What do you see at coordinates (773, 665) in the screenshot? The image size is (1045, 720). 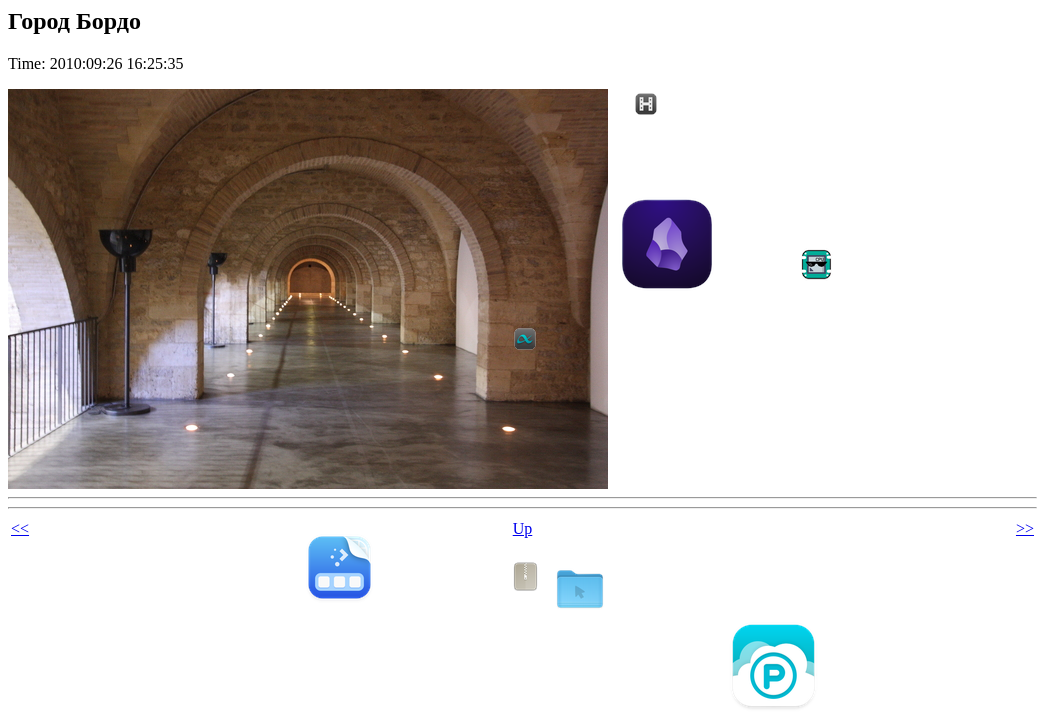 I see `open pCloud cloud storage app` at bounding box center [773, 665].